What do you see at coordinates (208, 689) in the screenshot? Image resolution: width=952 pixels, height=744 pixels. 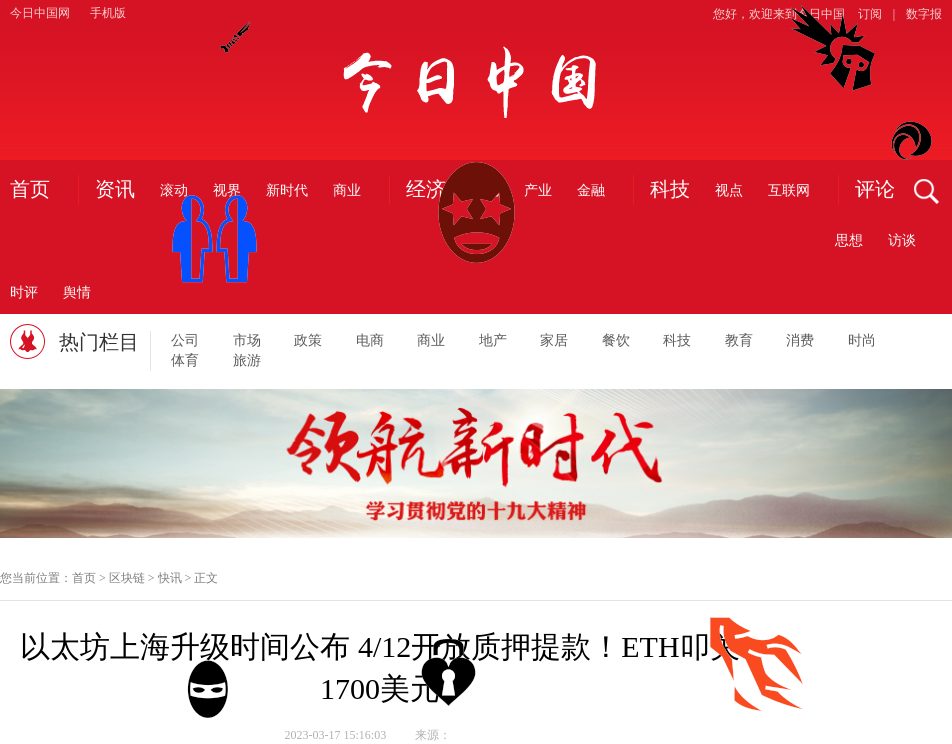 I see `toggle stealth or incognito mode` at bounding box center [208, 689].